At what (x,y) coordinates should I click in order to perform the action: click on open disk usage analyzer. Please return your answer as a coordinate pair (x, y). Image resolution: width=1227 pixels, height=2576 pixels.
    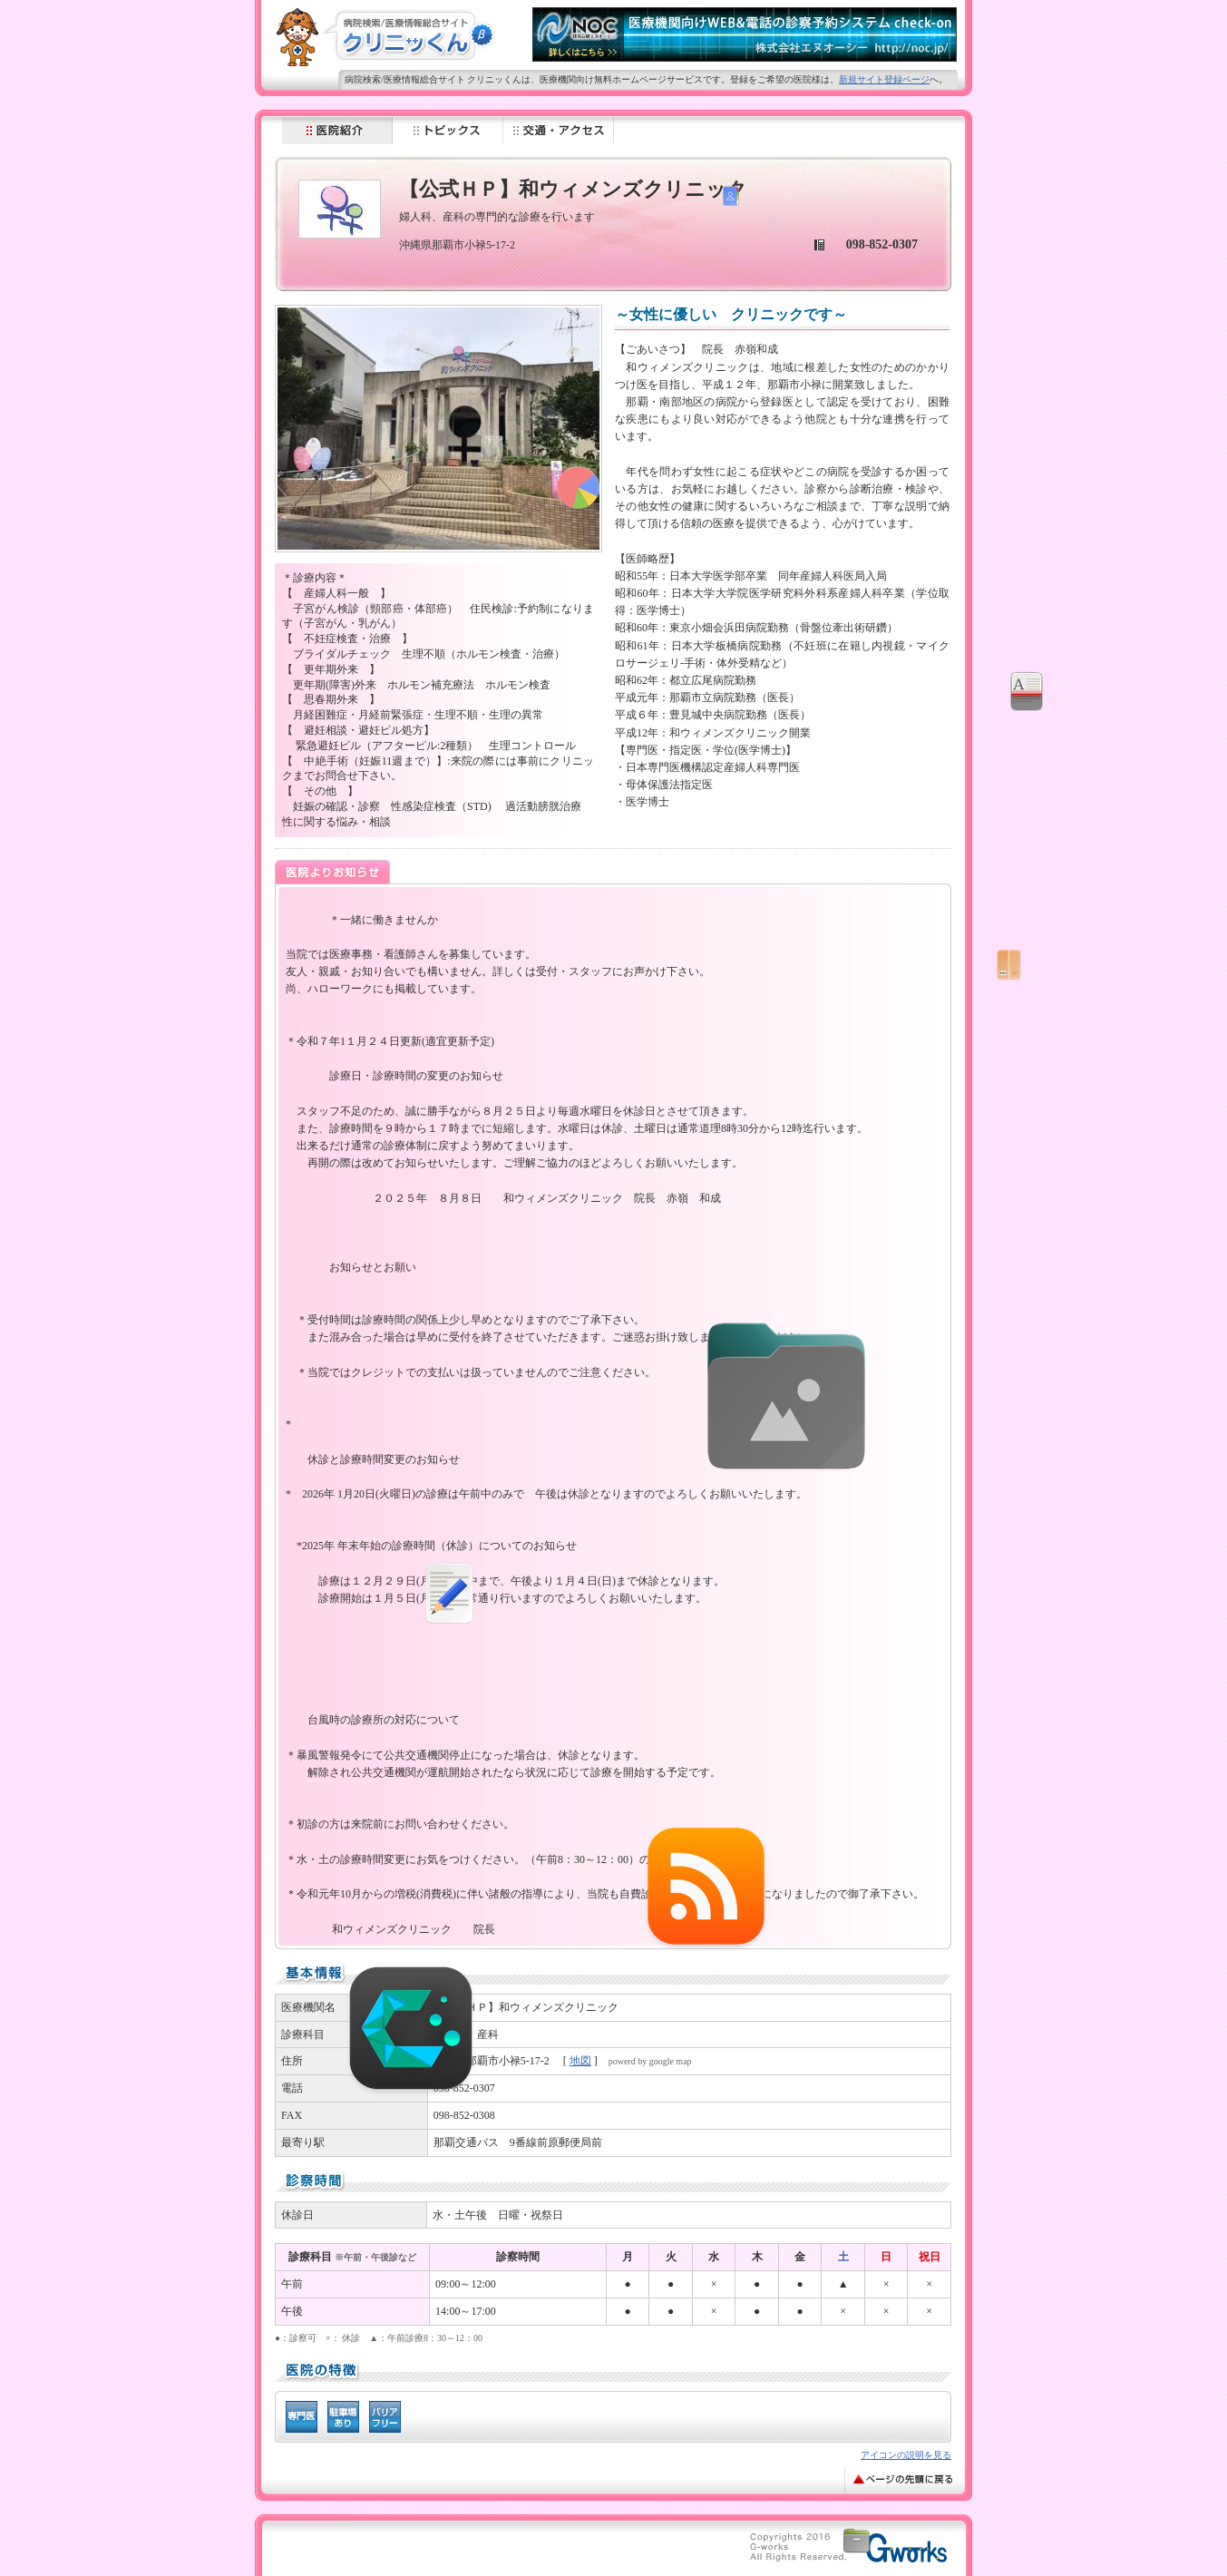
    Looking at the image, I should click on (578, 487).